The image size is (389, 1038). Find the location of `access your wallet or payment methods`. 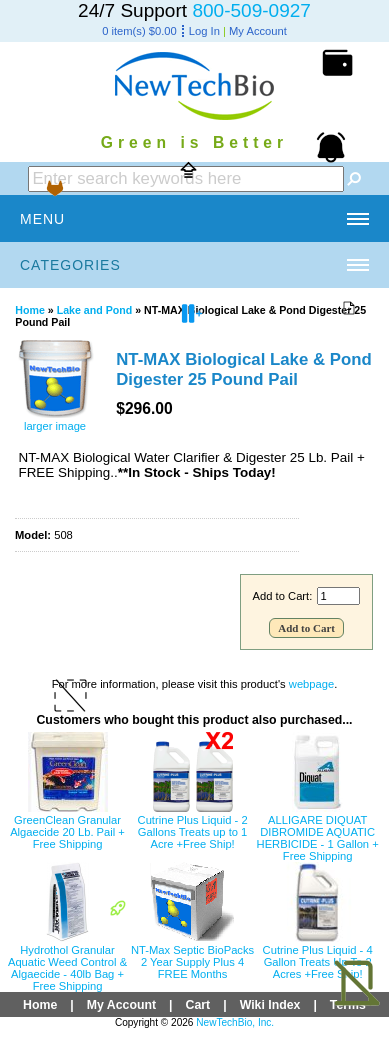

access your wallet or payment methods is located at coordinates (337, 64).